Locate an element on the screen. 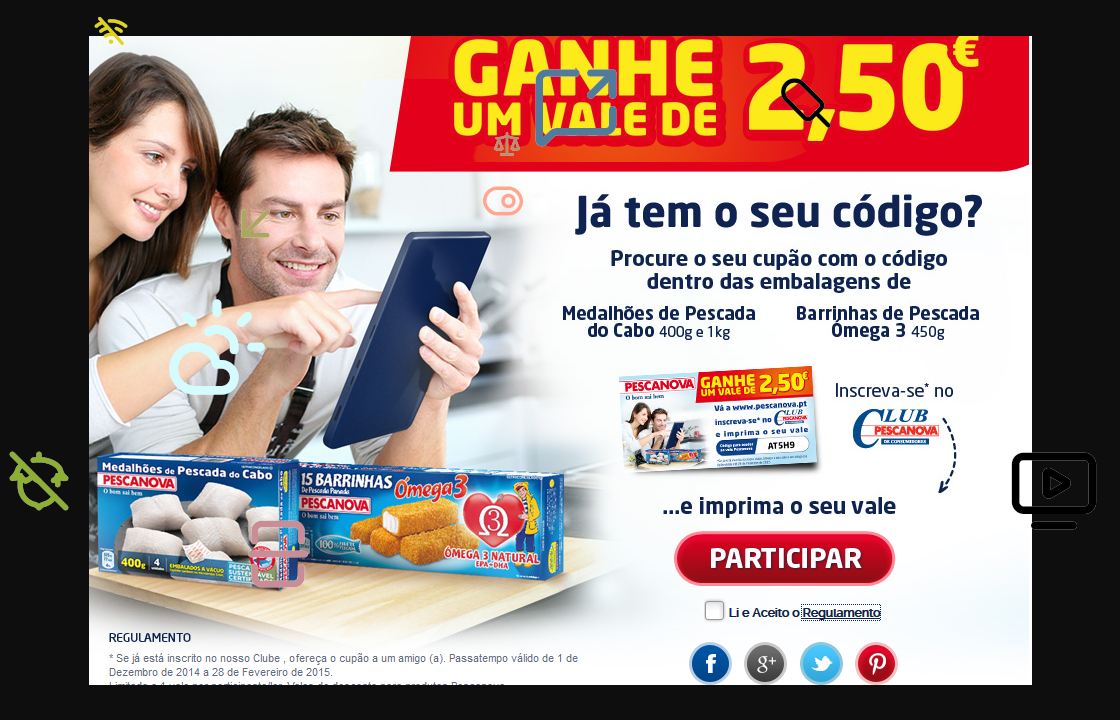  access legal or terms of service settings is located at coordinates (507, 144).